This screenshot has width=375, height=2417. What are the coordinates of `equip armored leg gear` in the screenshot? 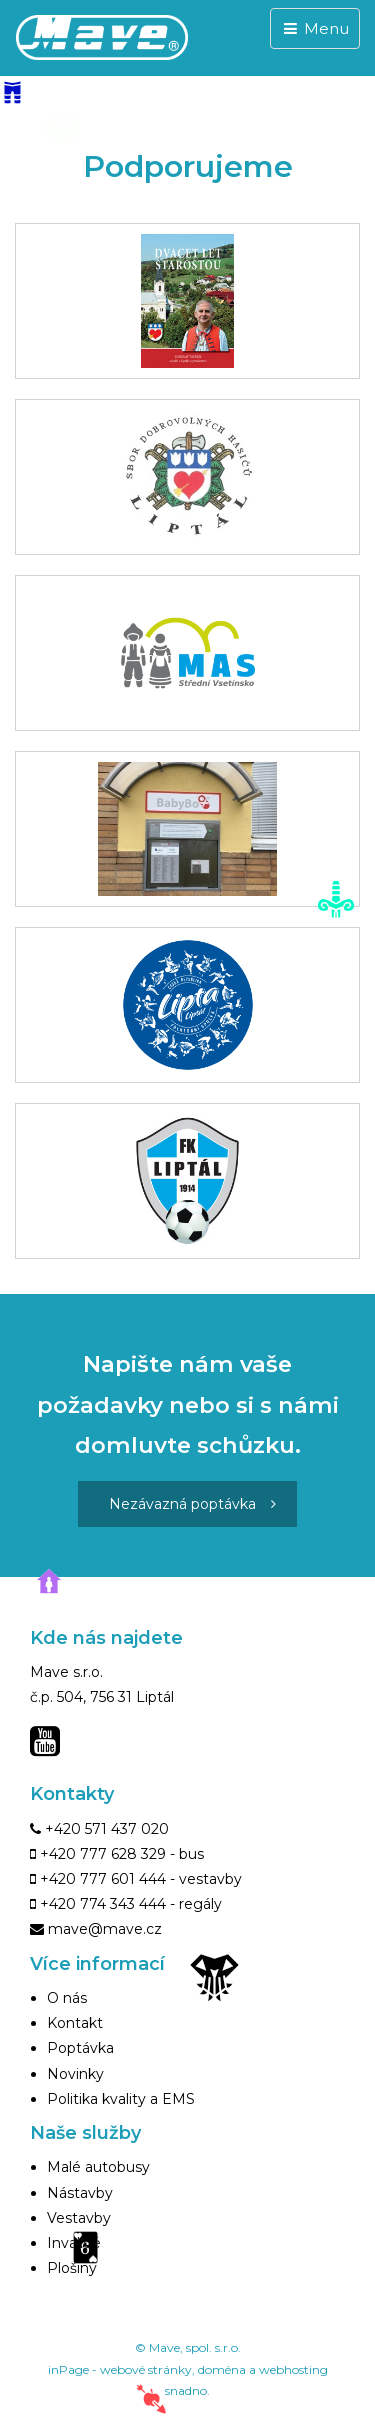 It's located at (12, 92).